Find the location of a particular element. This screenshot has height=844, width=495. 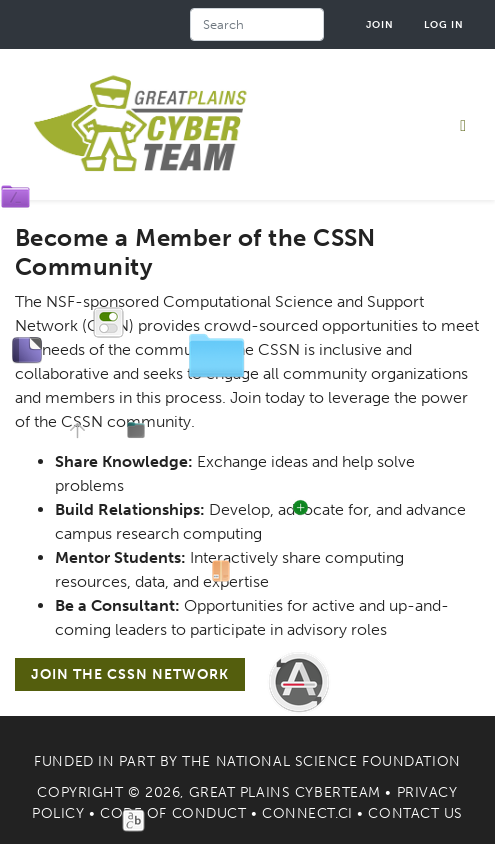

compressed or archived file type indicator is located at coordinates (221, 571).